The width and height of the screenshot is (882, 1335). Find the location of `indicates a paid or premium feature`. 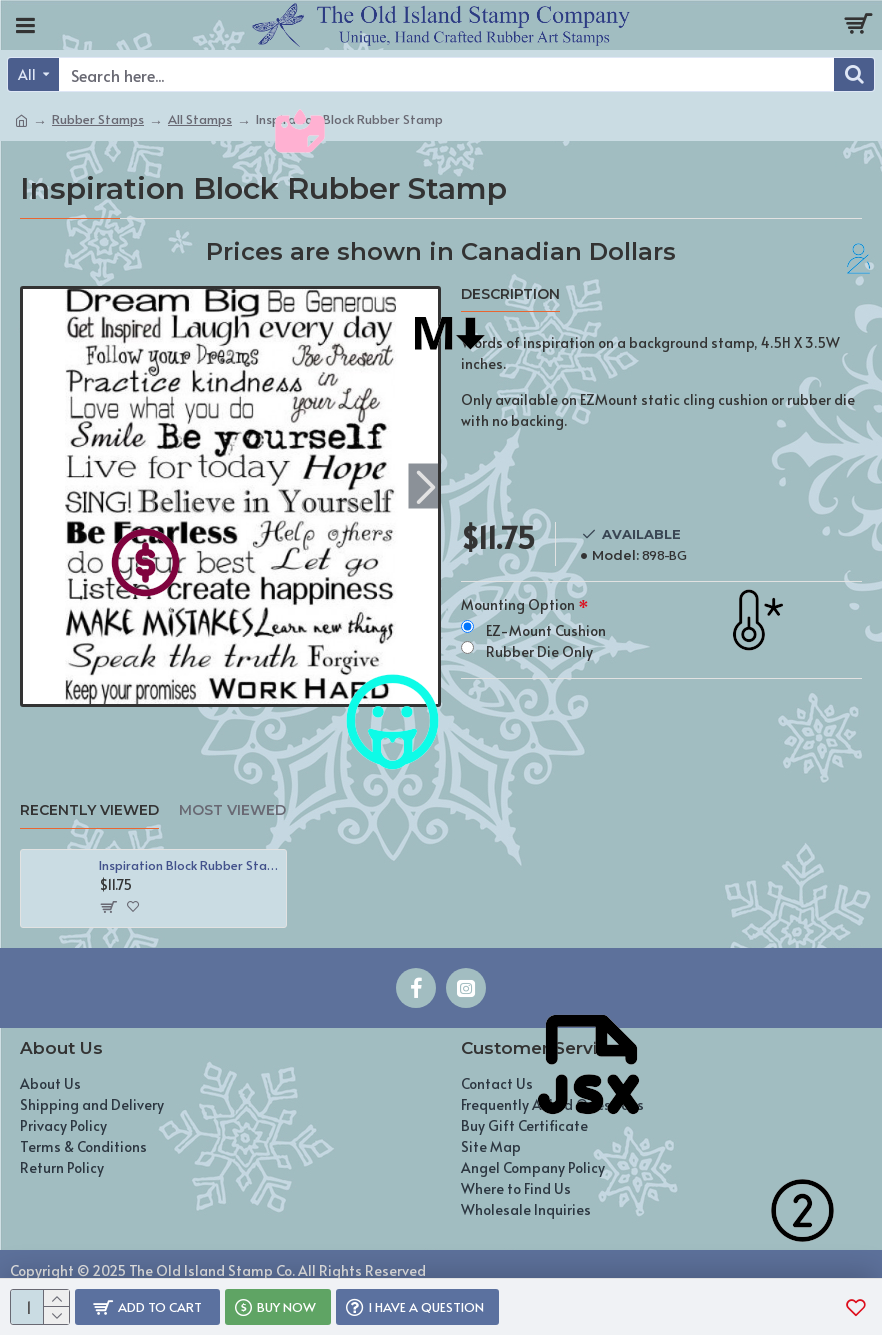

indicates a paid or premium feature is located at coordinates (145, 562).